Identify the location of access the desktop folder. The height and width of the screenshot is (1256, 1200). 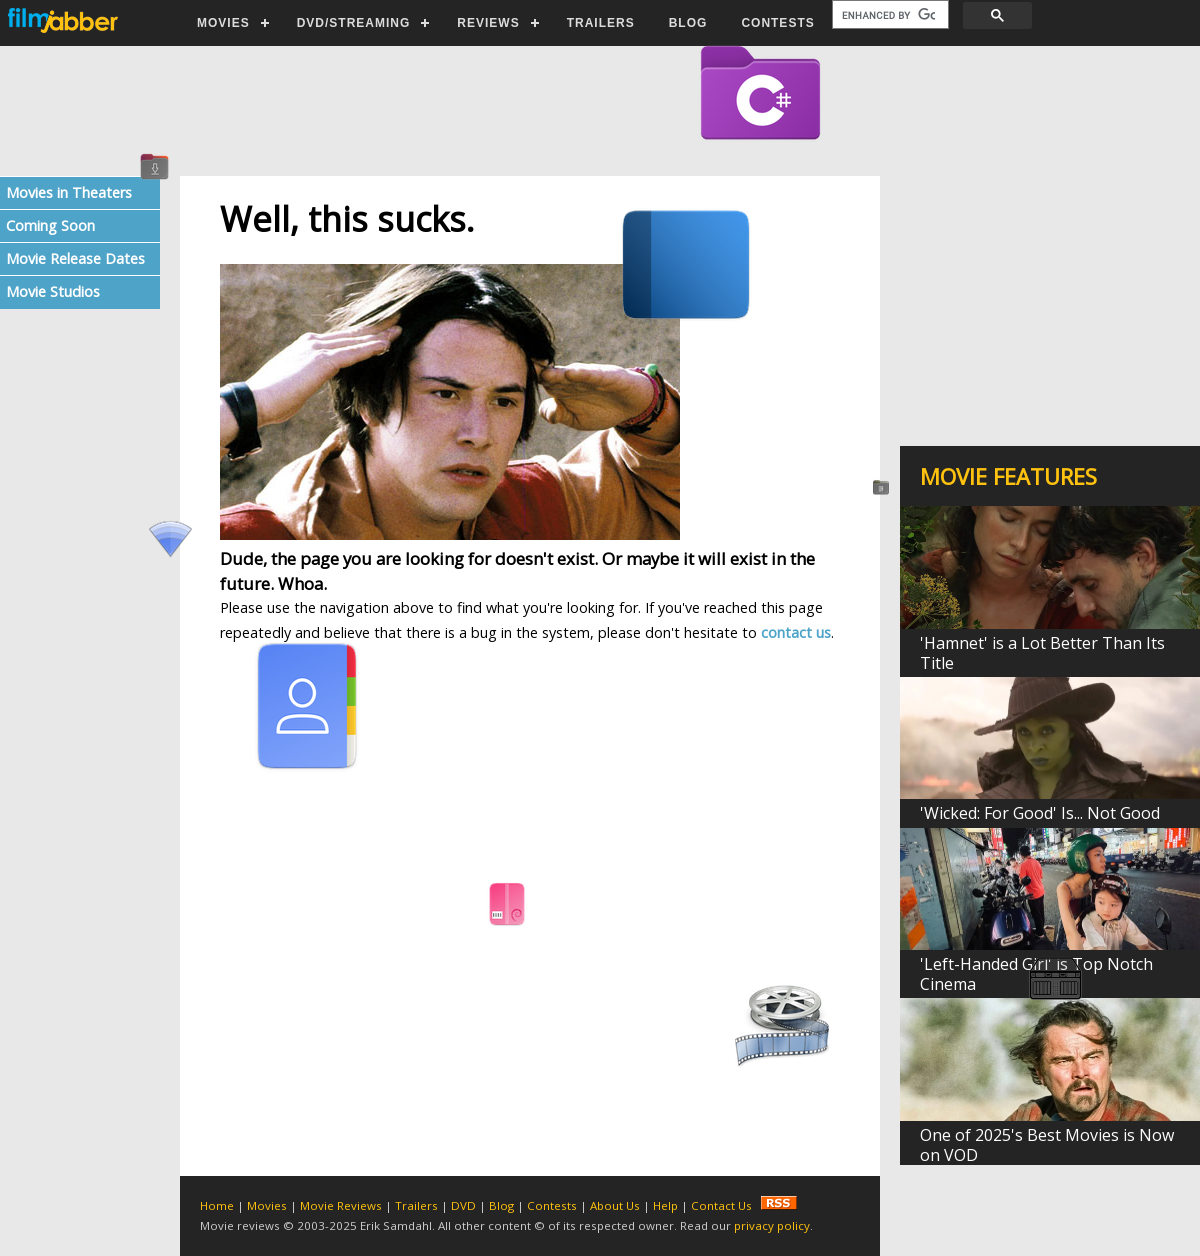
(686, 260).